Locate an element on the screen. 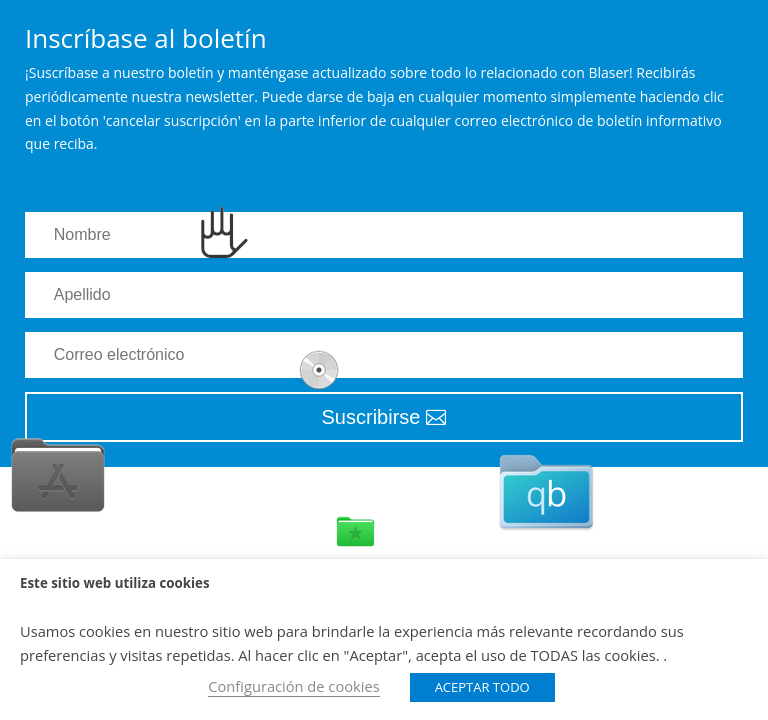 The width and height of the screenshot is (768, 720). access bookmarked or favorite files is located at coordinates (355, 531).